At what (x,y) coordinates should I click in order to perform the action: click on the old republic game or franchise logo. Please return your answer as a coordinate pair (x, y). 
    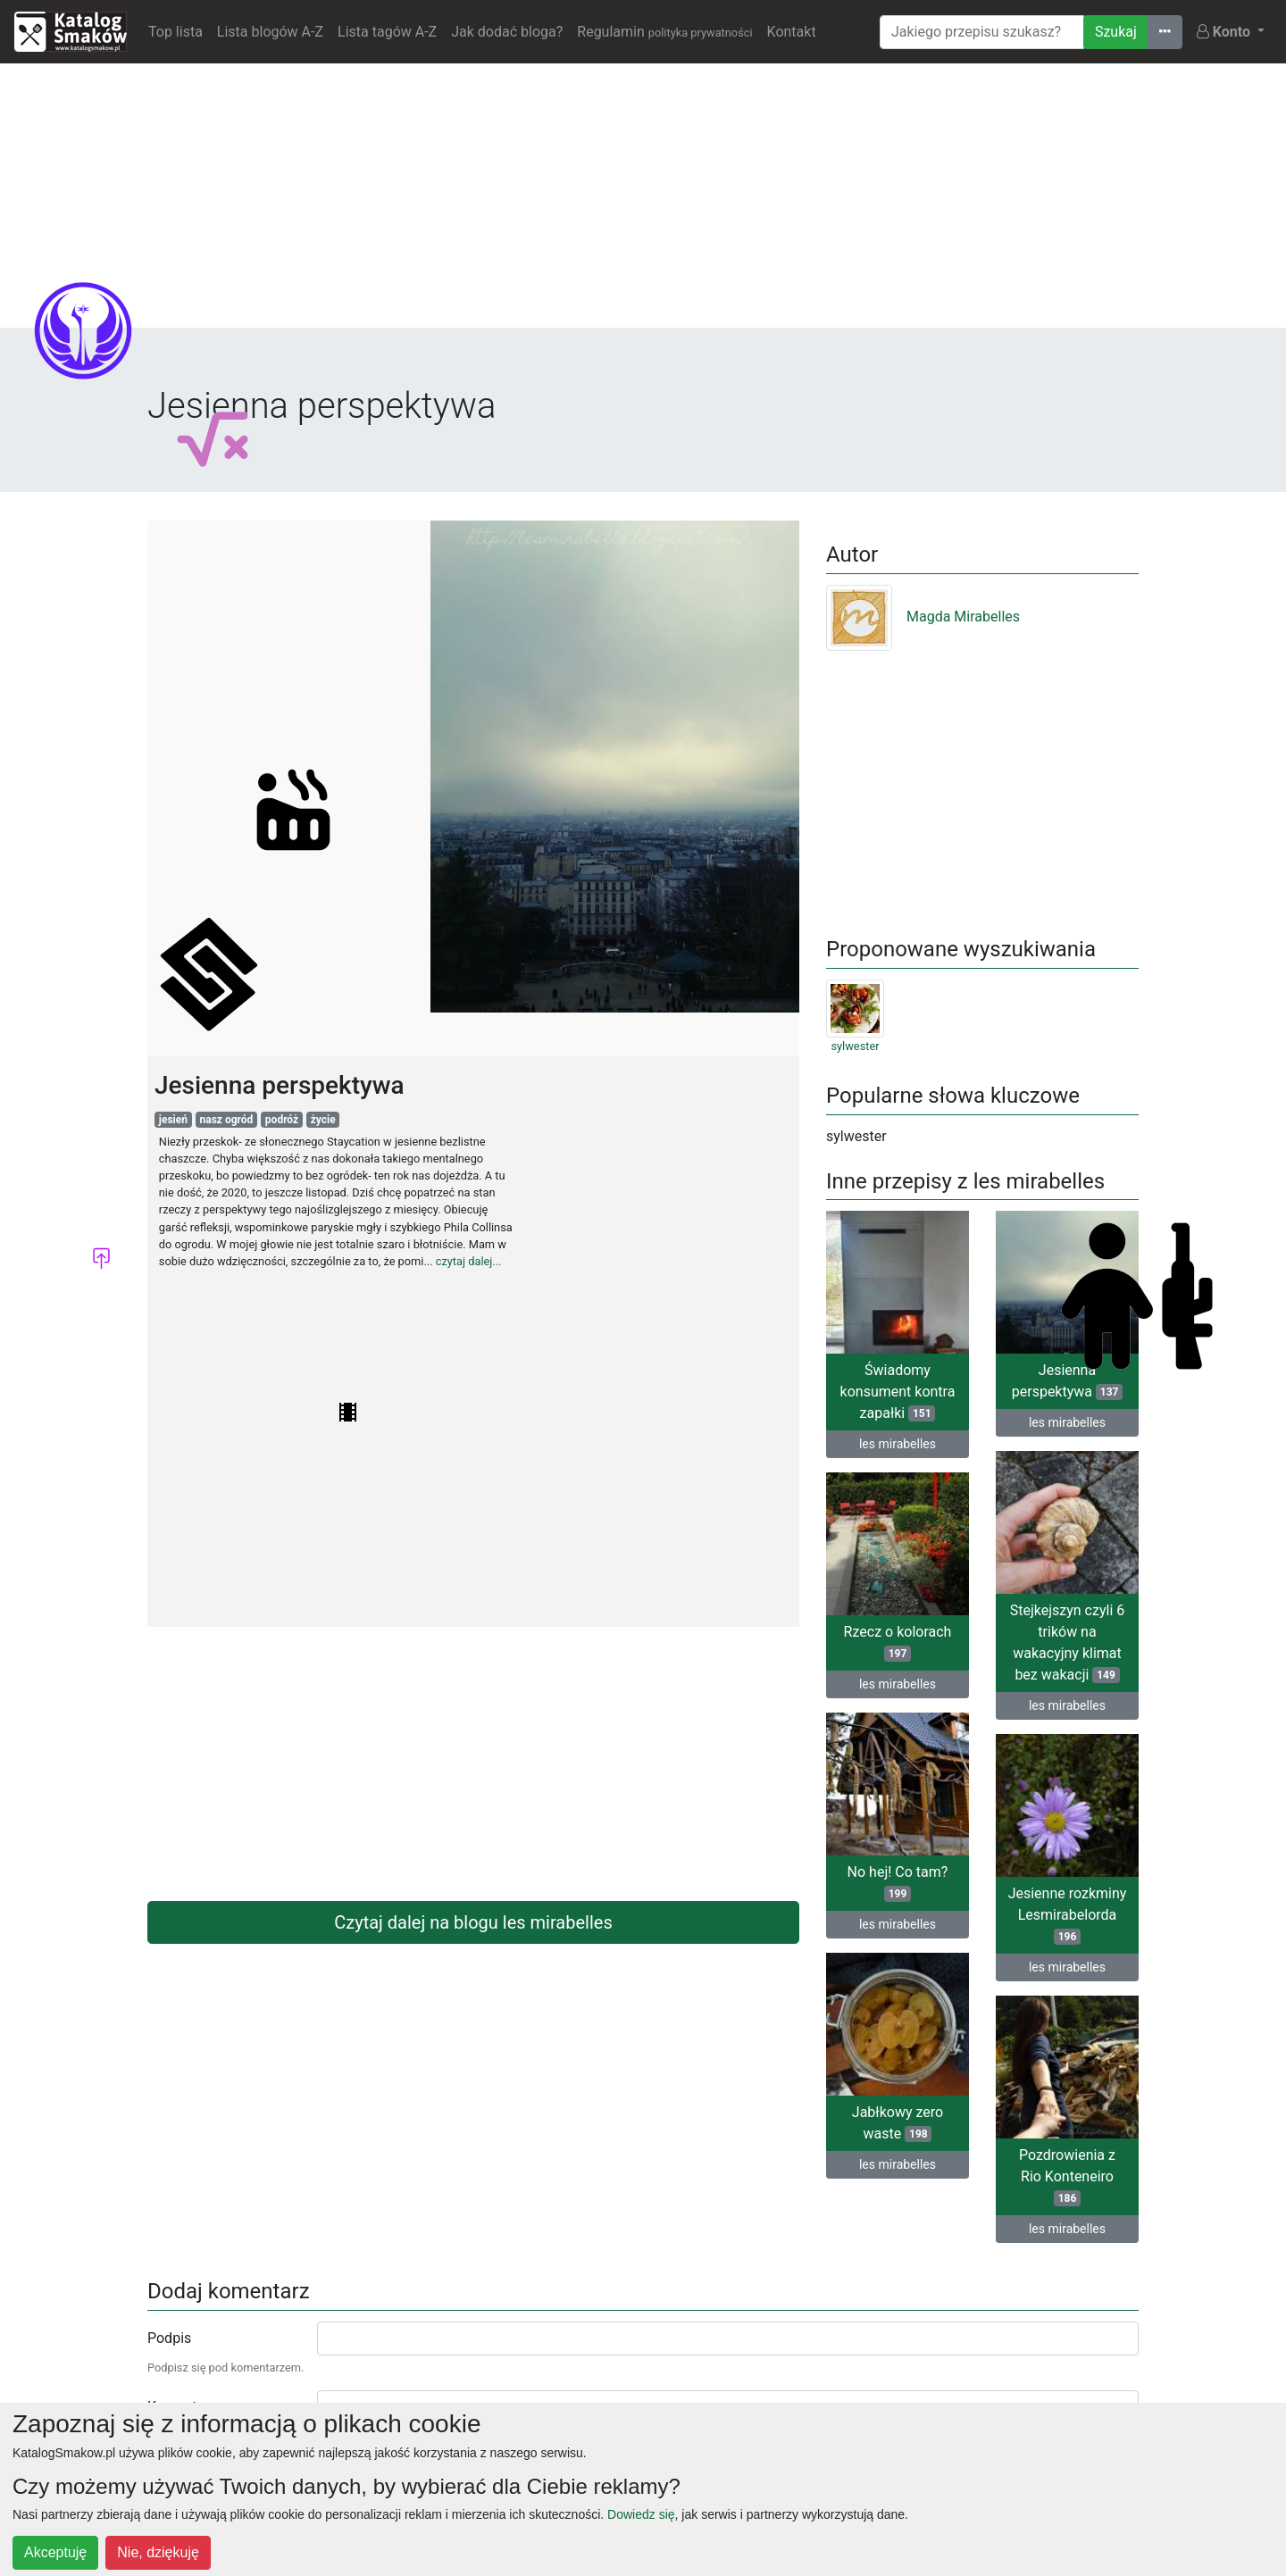
    Looking at the image, I should click on (83, 330).